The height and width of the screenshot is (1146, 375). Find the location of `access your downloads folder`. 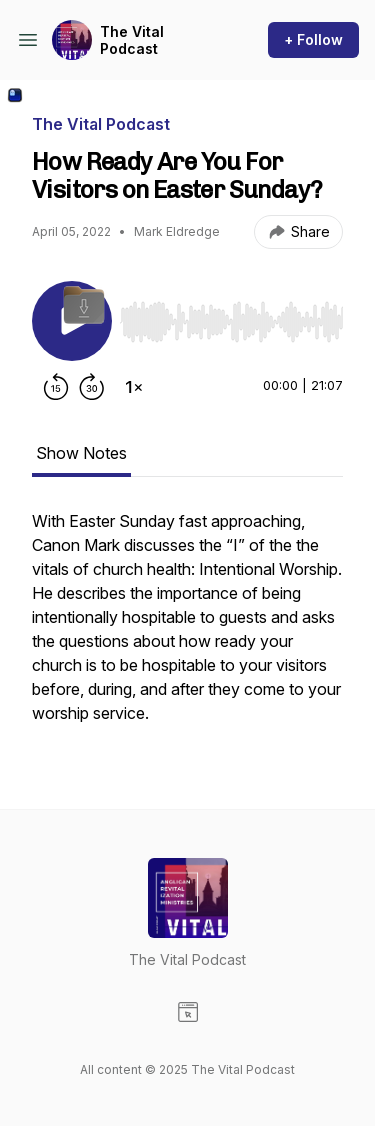

access your downloads folder is located at coordinates (84, 305).